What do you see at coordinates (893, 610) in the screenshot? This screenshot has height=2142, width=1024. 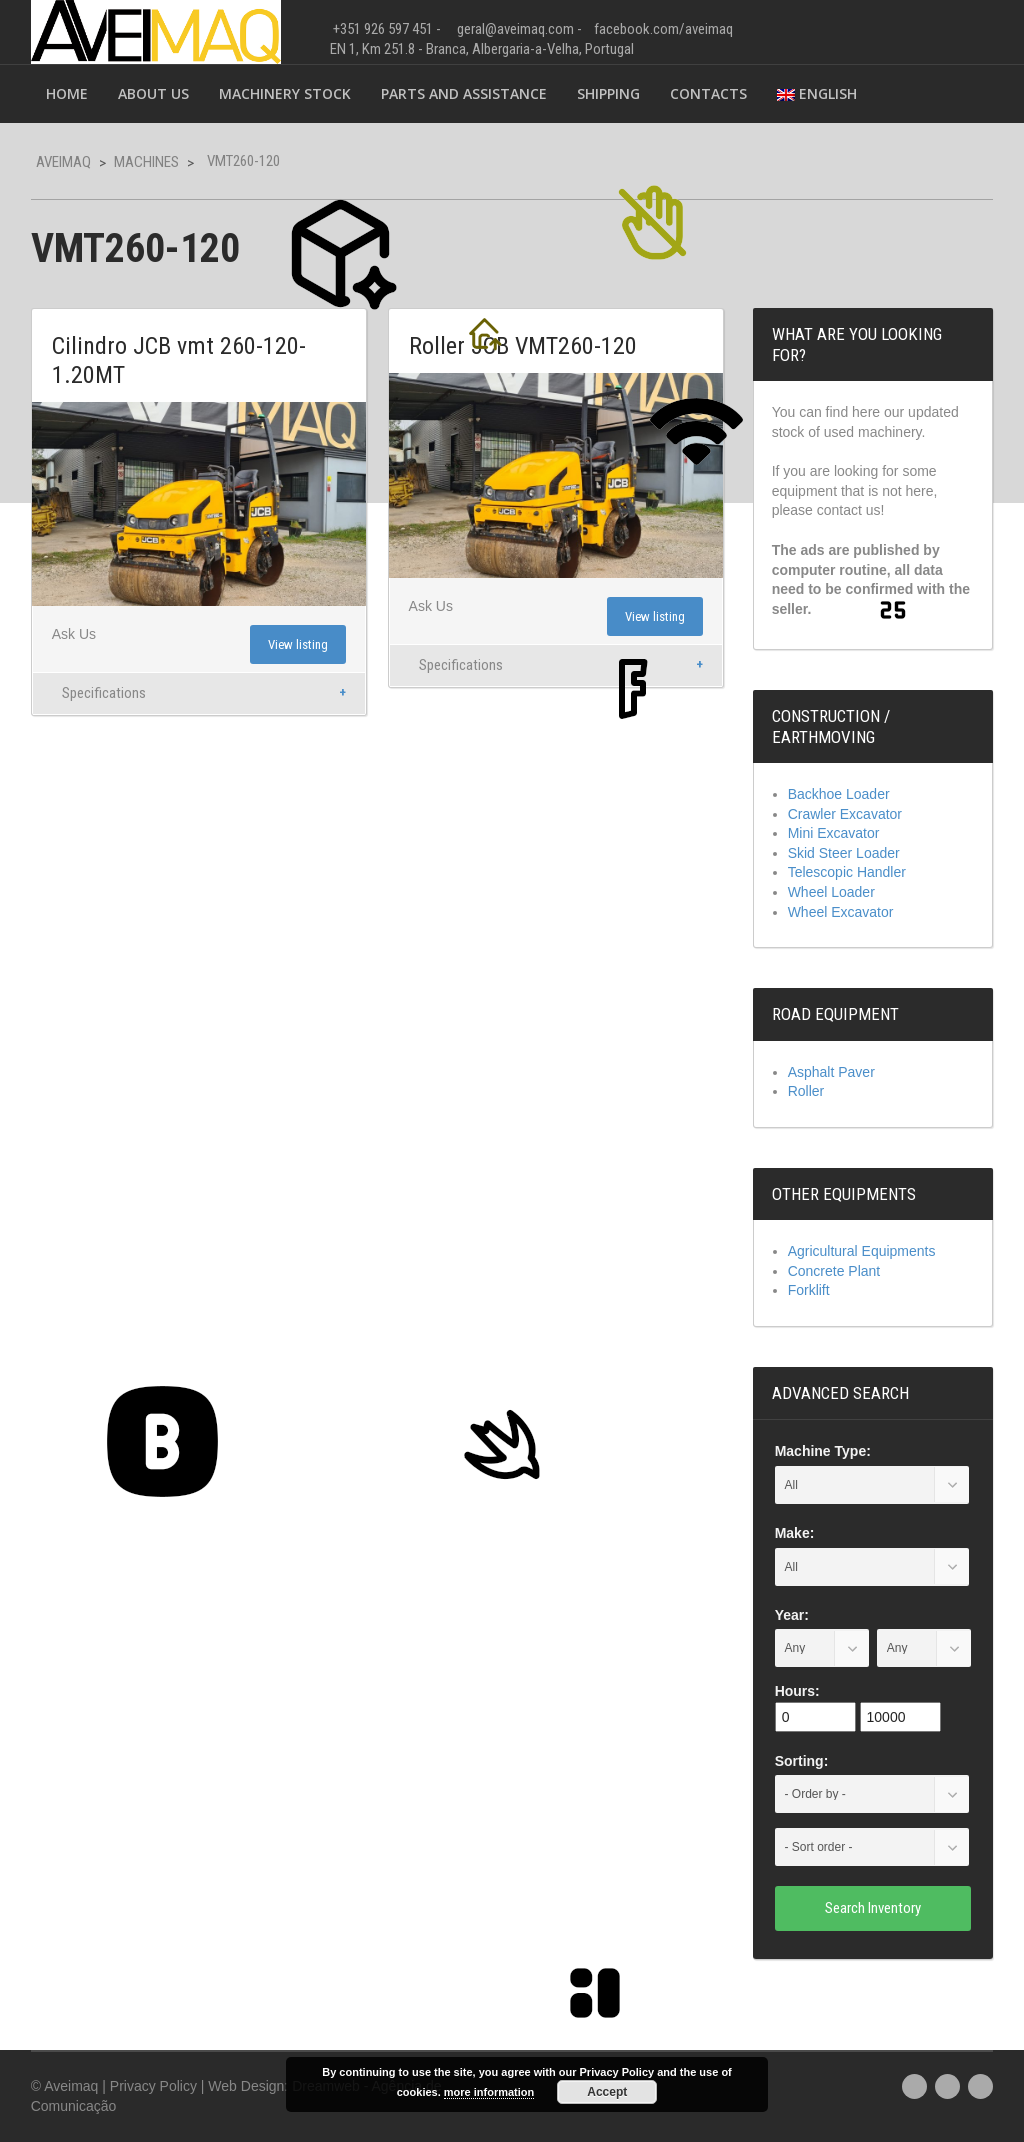 I see `indicates 25 items or notifications` at bounding box center [893, 610].